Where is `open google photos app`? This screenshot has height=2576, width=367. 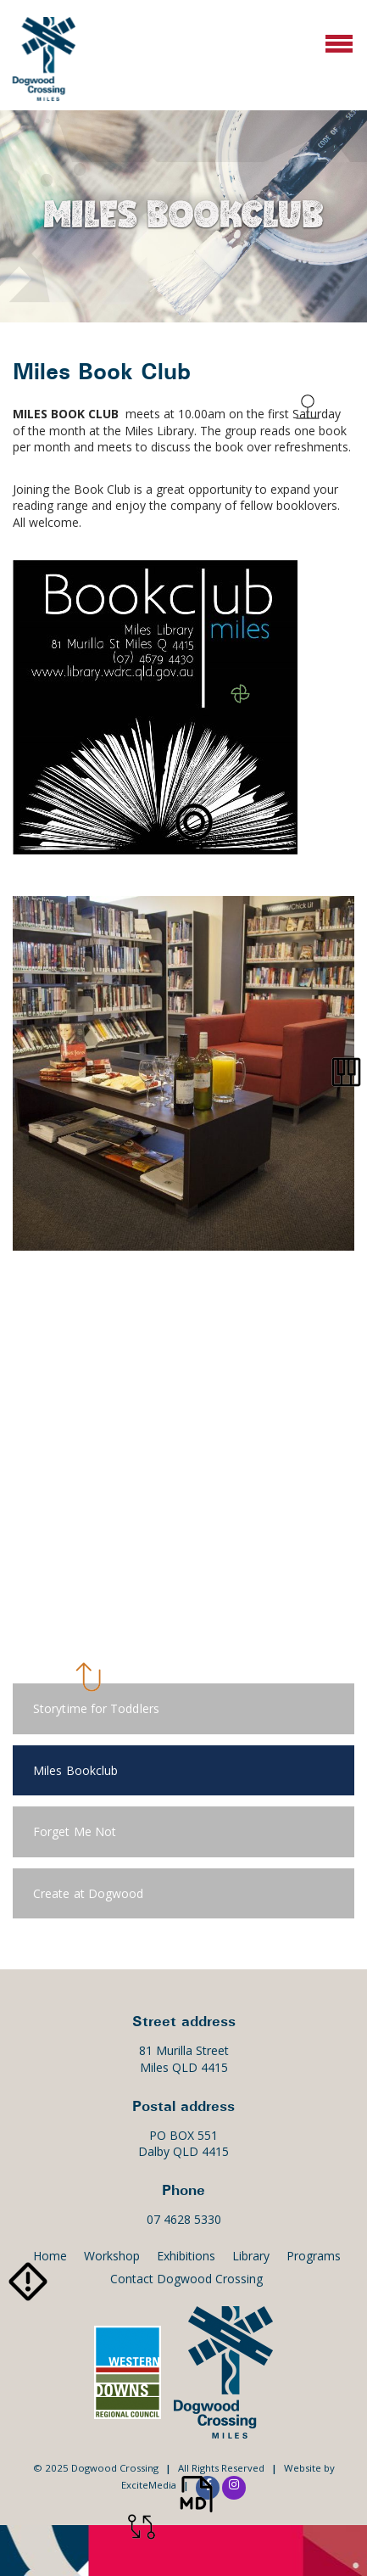
open google photos app is located at coordinates (240, 693).